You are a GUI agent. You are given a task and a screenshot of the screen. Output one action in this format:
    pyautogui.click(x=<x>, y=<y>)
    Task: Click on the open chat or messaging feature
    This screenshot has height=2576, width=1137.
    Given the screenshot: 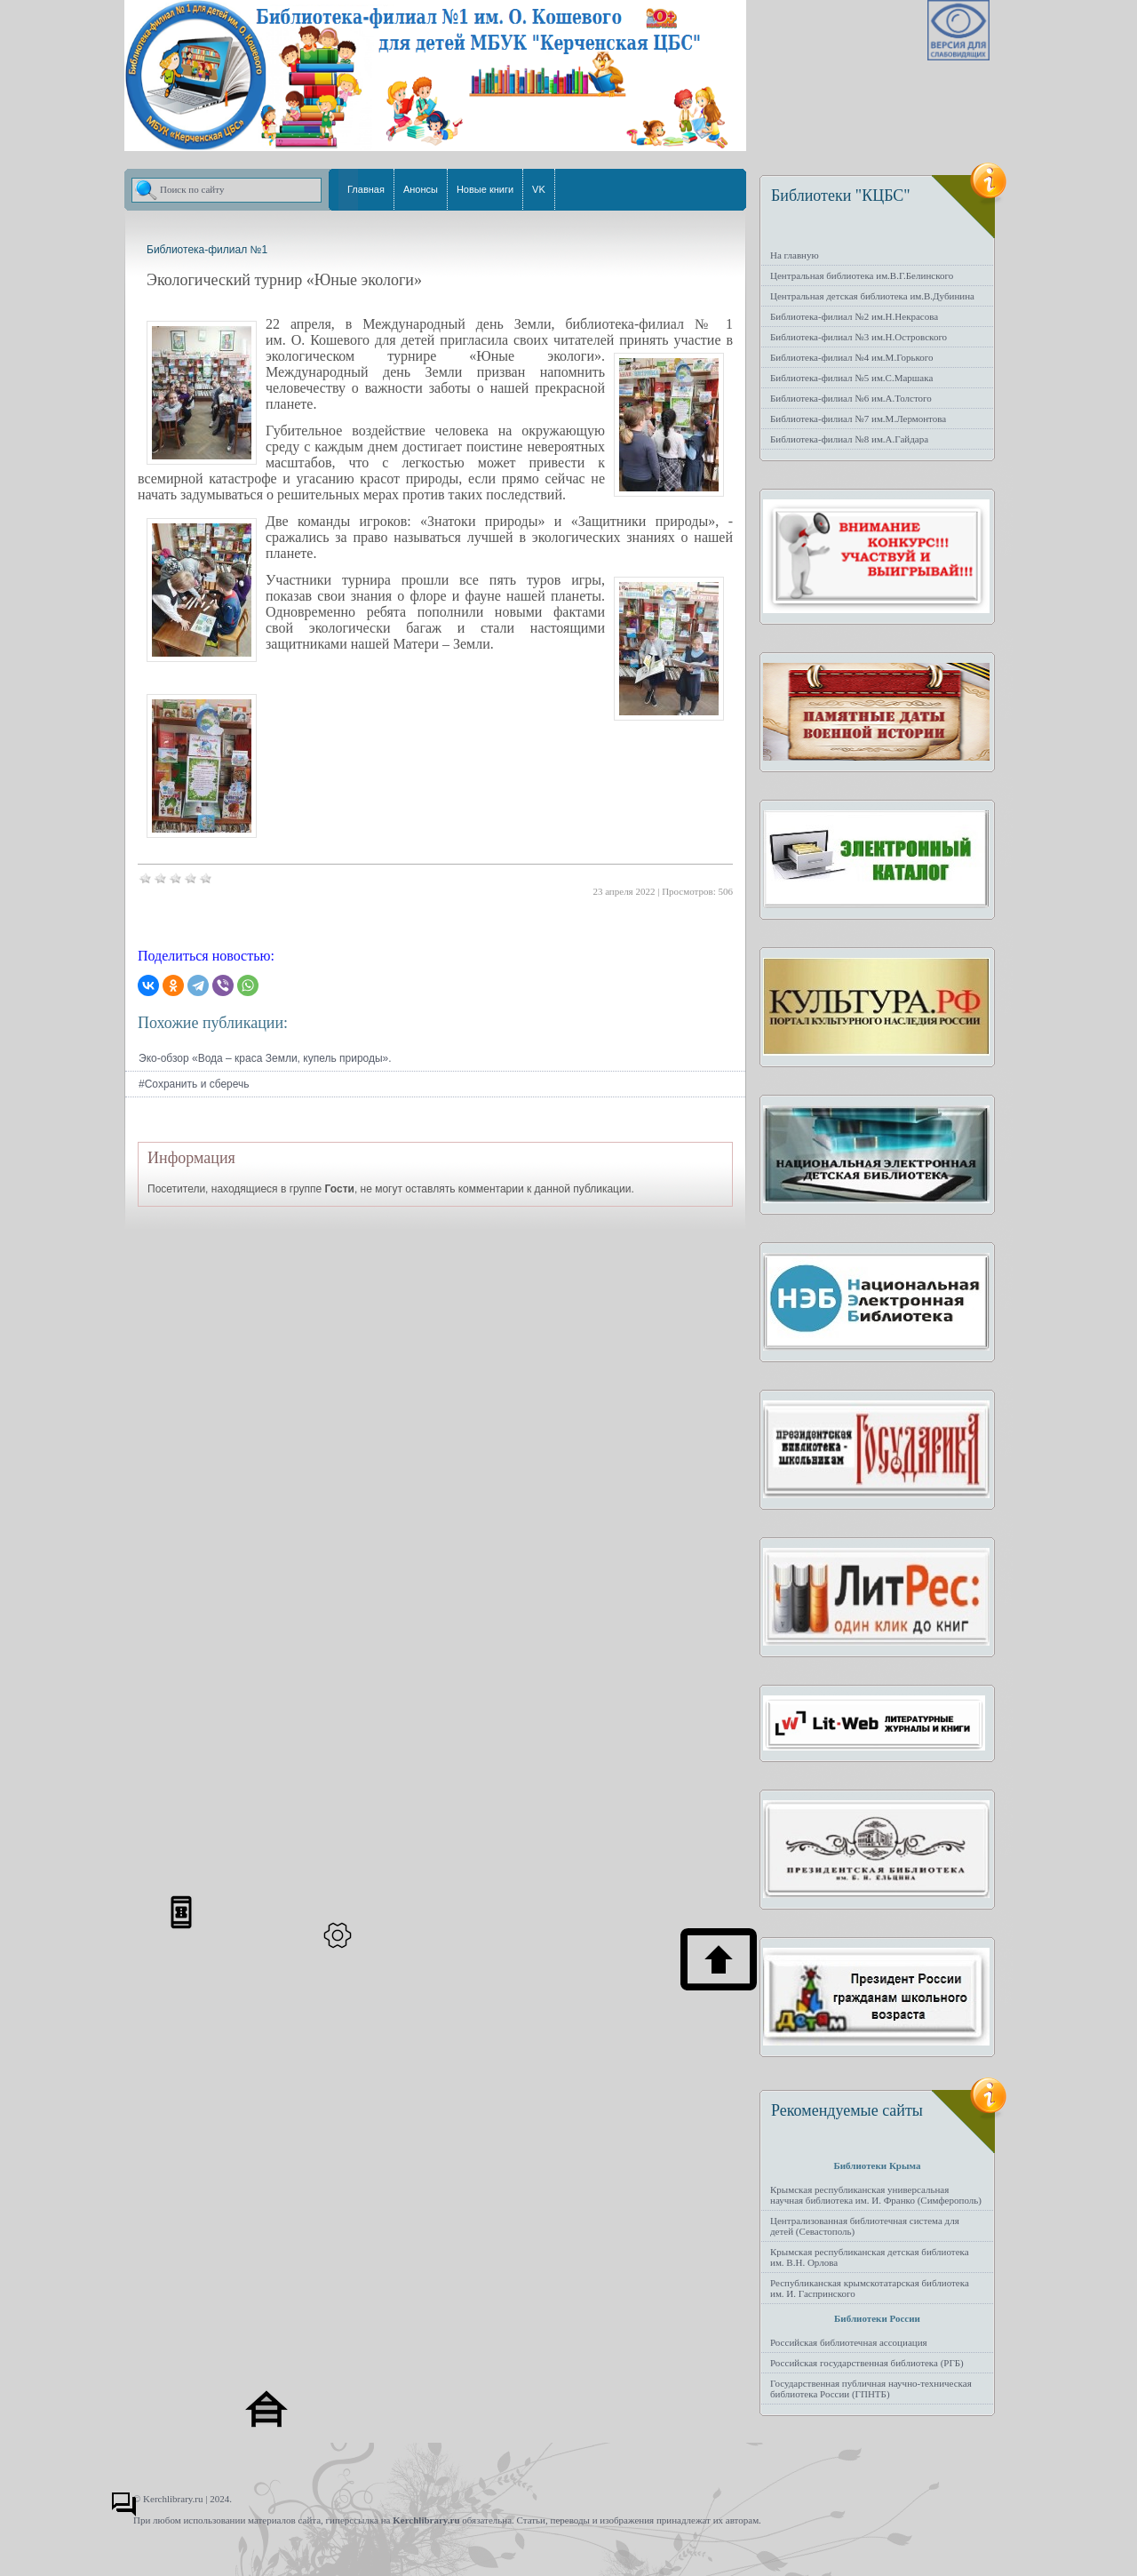 What is the action you would take?
    pyautogui.click(x=123, y=2504)
    